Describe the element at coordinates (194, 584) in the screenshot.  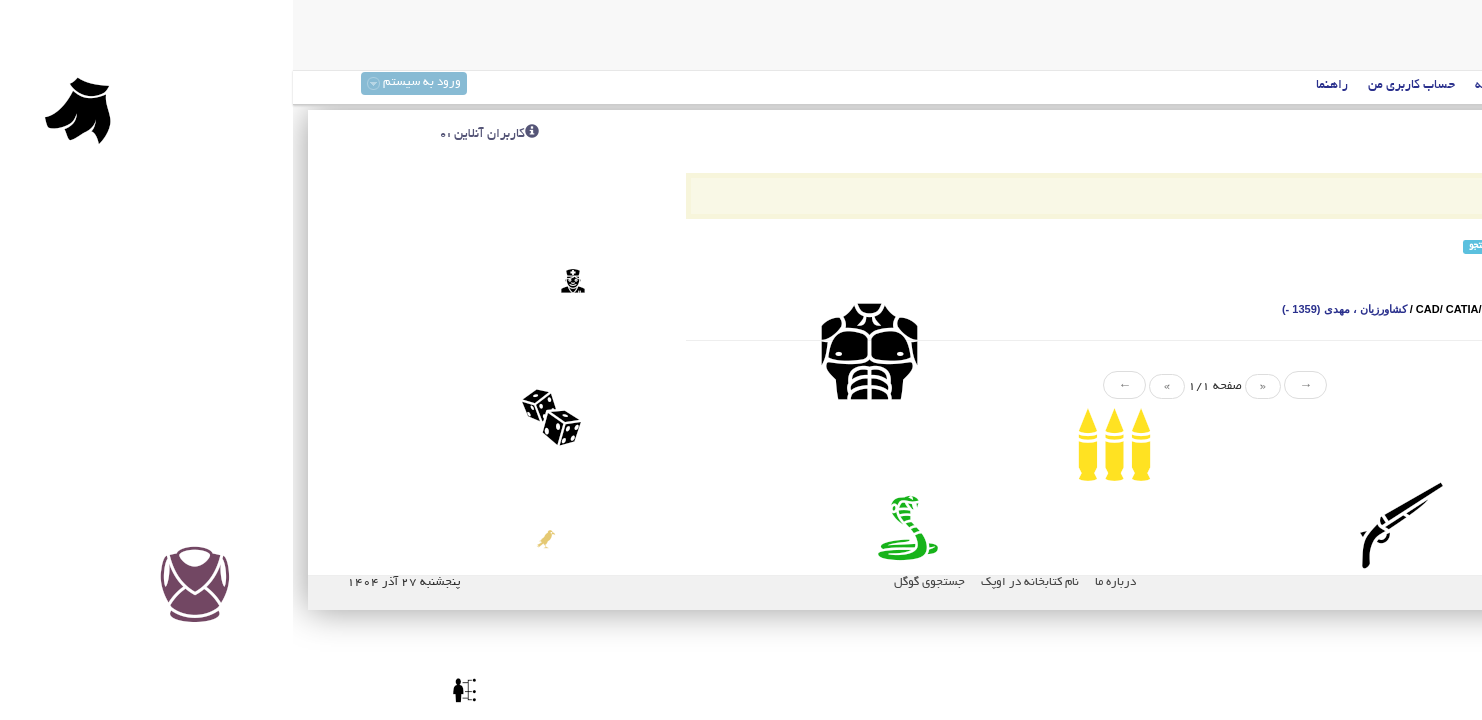
I see `select chest armor or torso protection` at that location.